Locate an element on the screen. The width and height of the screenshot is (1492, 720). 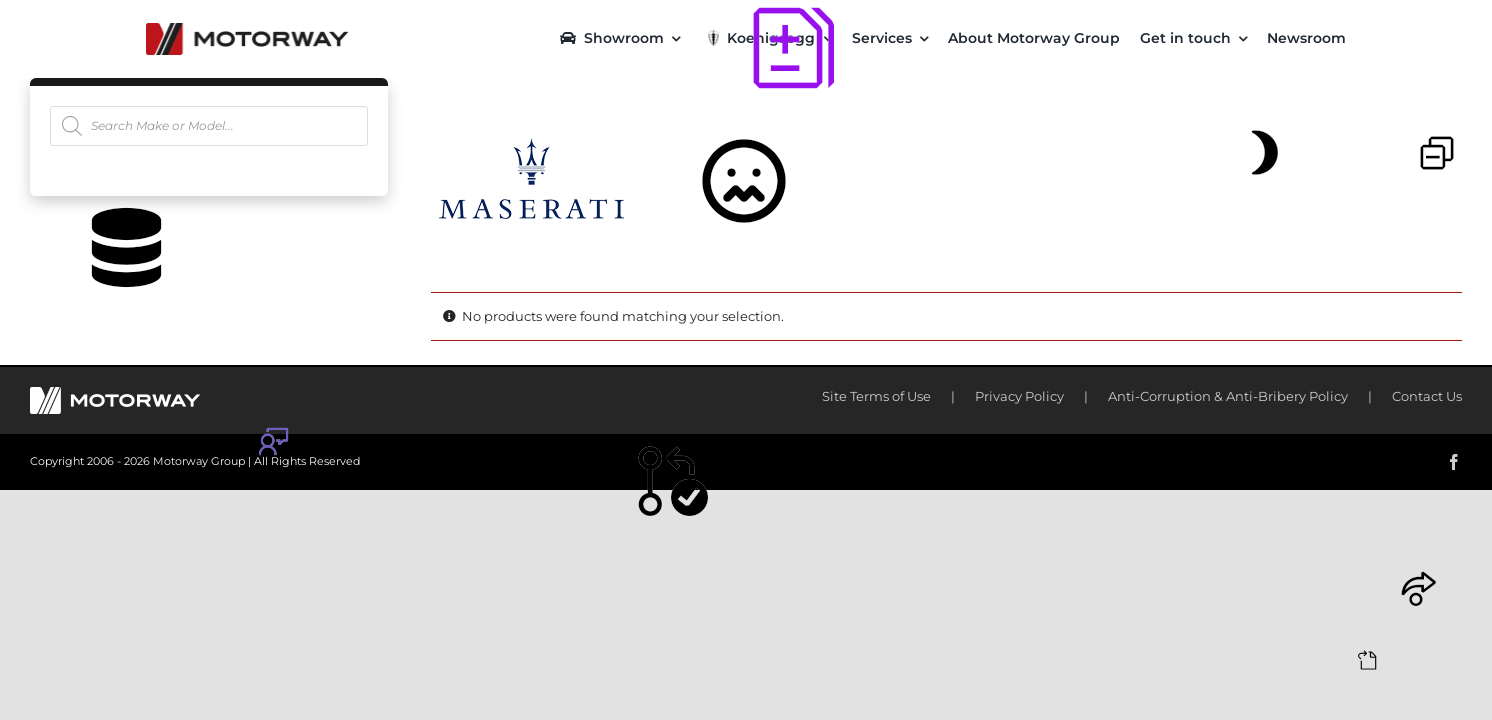
toggle dark mode or night theme is located at coordinates (1262, 152).